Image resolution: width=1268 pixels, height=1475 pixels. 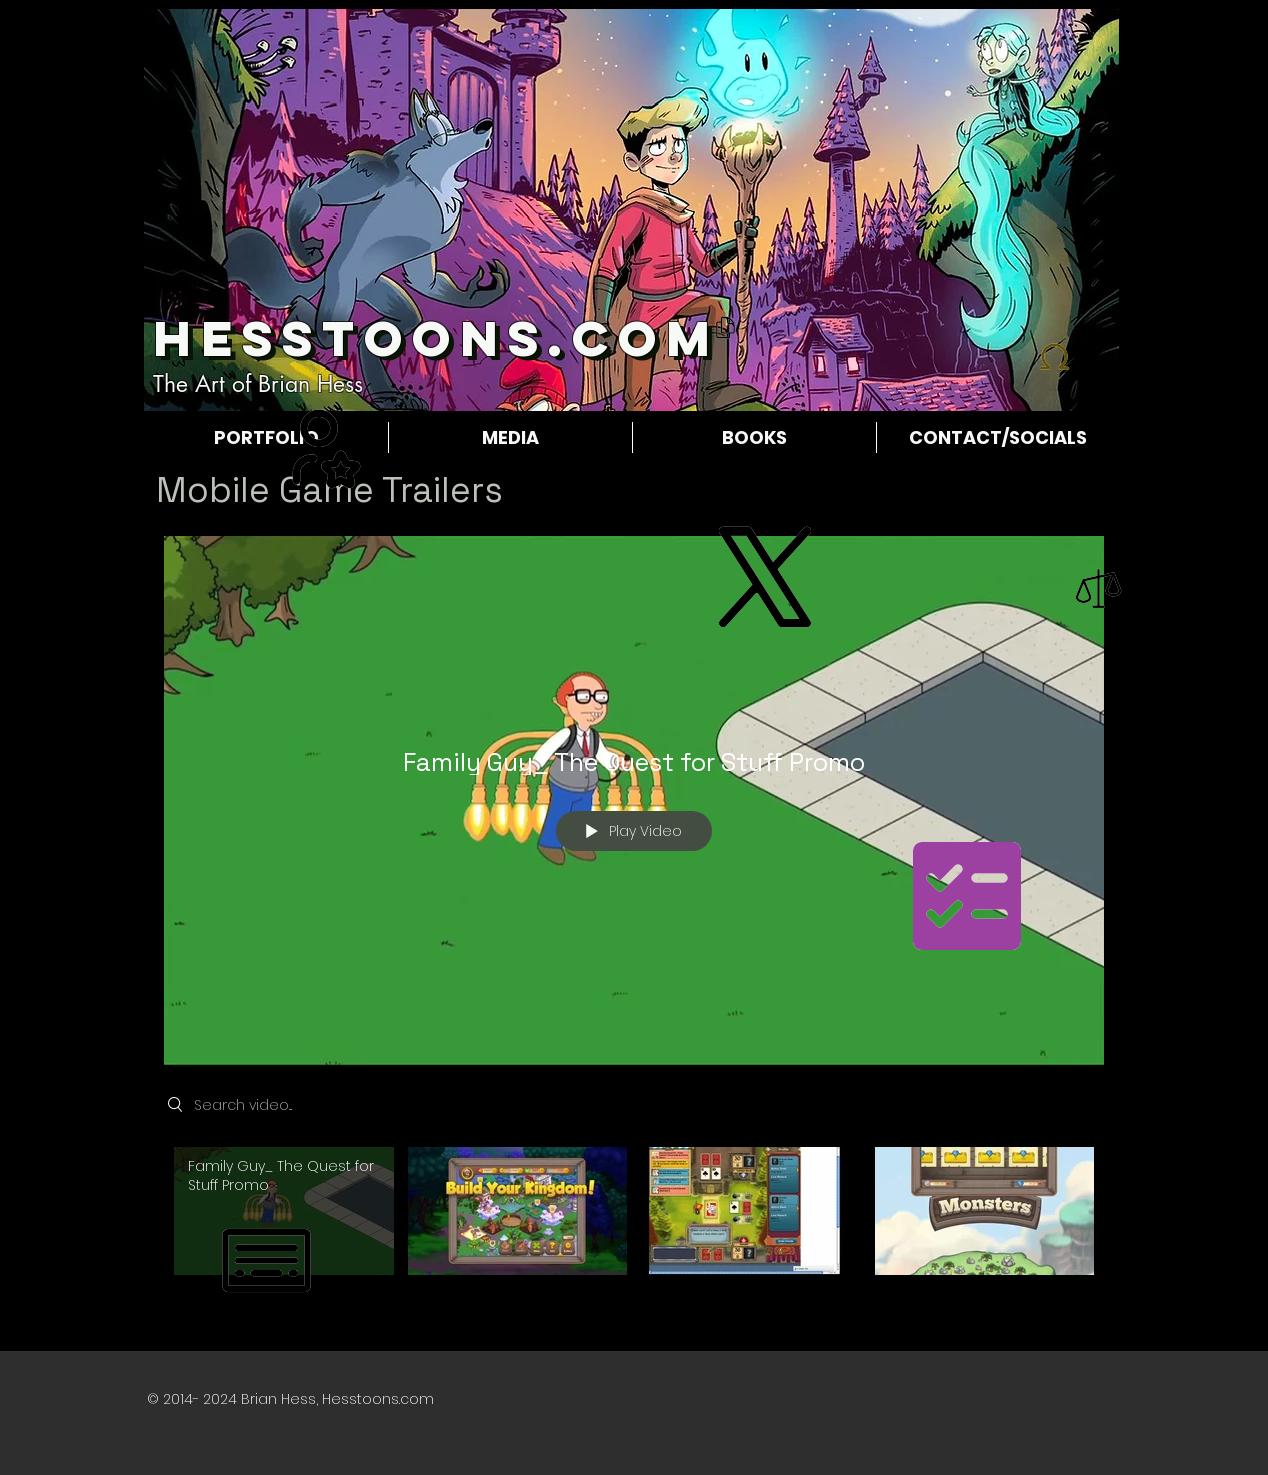 I want to click on open on-screen keyboard, so click(x=266, y=1260).